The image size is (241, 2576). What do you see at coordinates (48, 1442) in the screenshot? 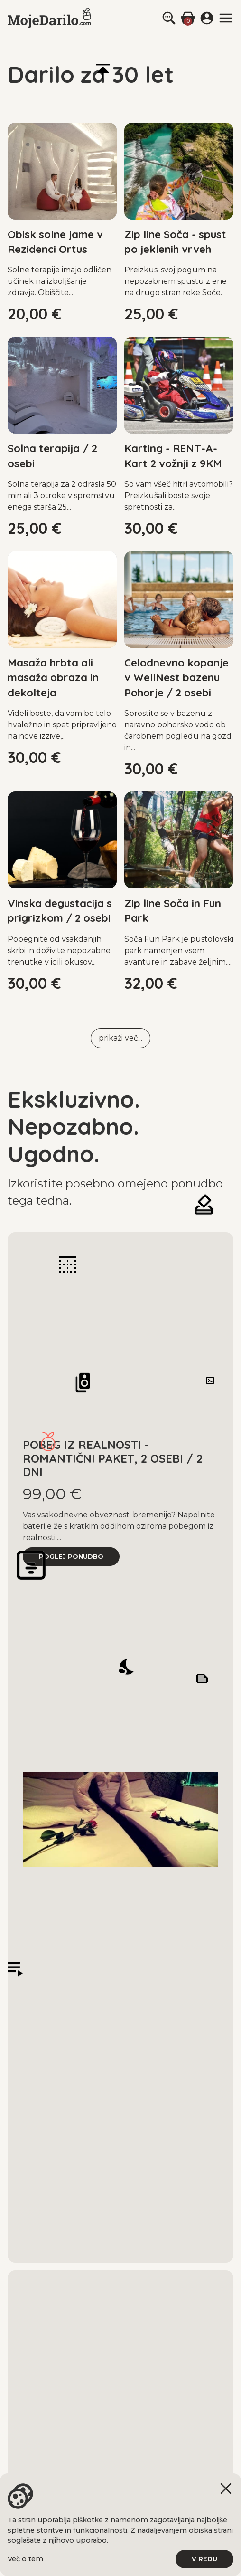
I see `indicates citrus or orange flavor option` at bounding box center [48, 1442].